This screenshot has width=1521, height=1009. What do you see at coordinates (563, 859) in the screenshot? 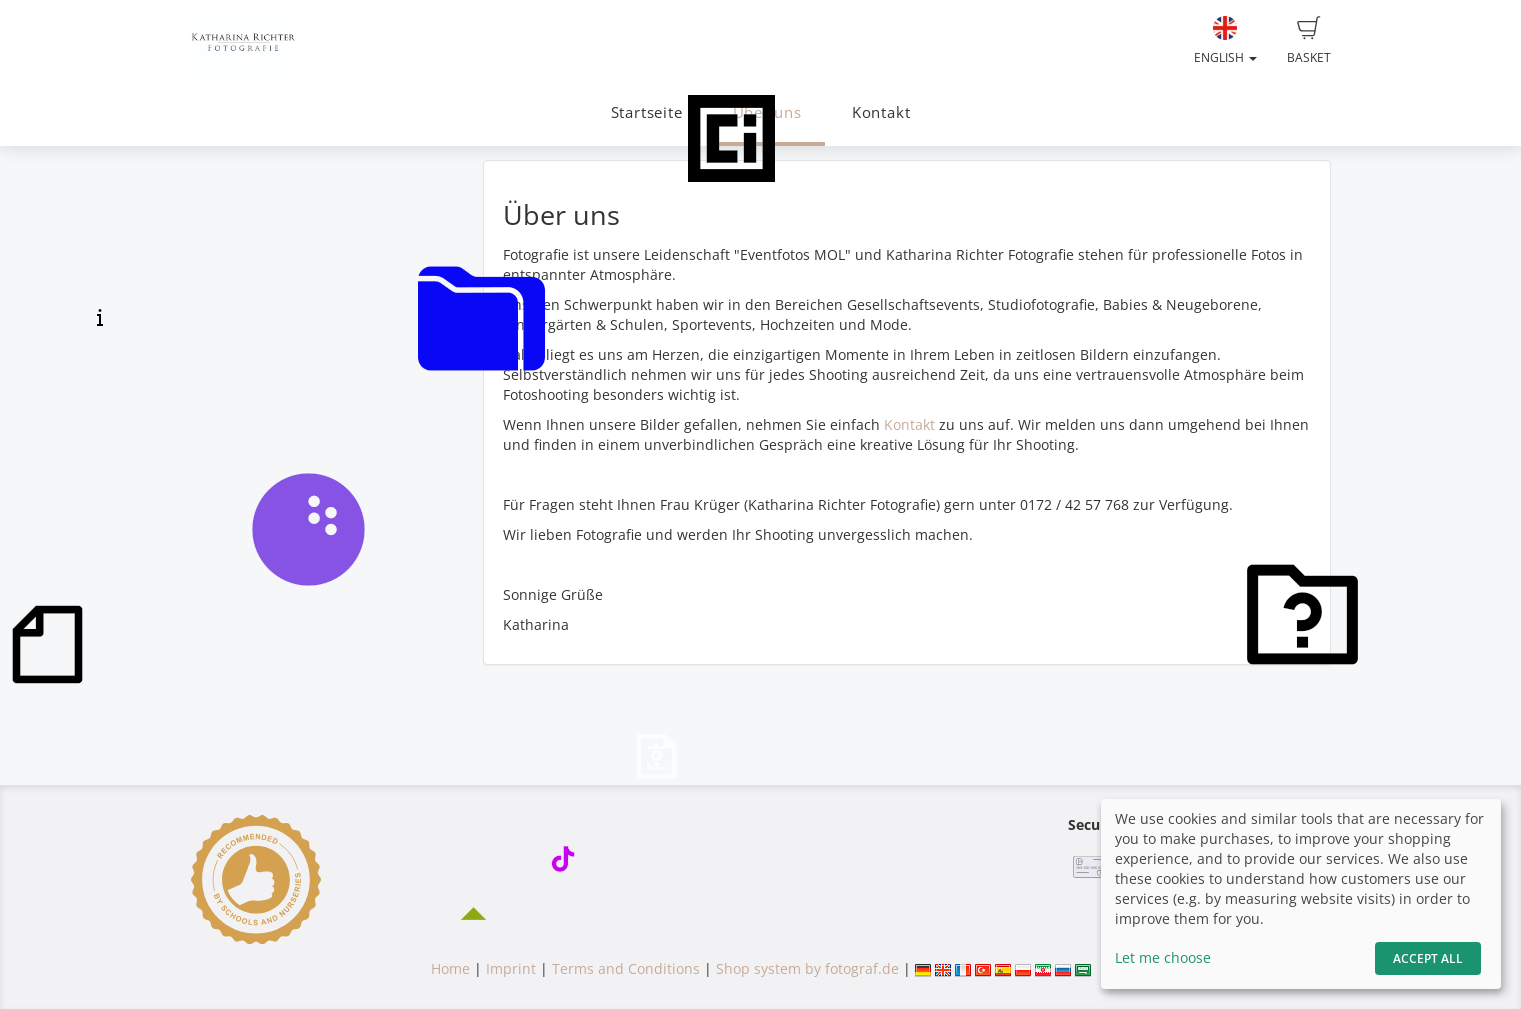
I see `open tiktok app` at bounding box center [563, 859].